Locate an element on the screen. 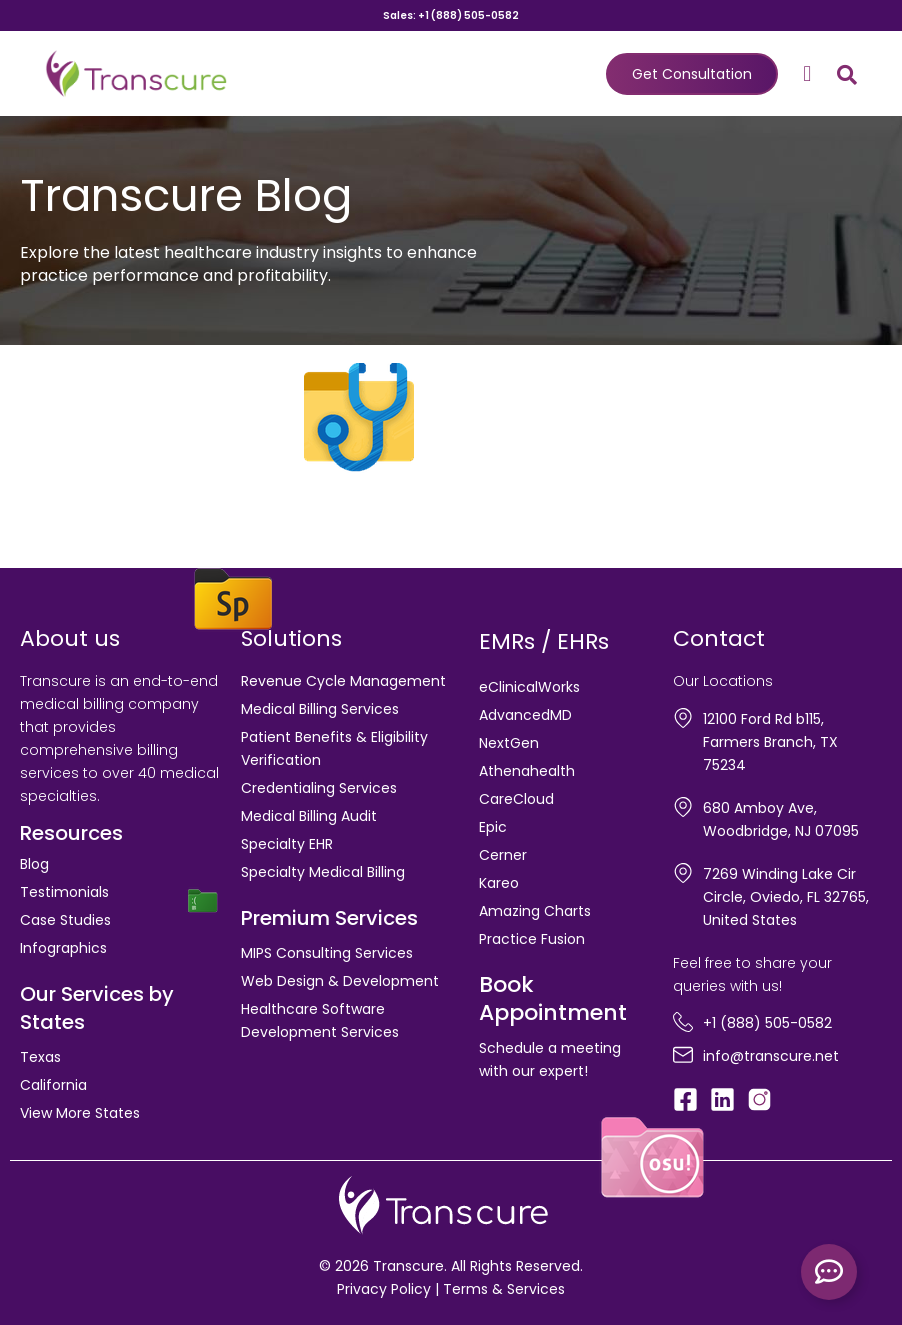 The width and height of the screenshot is (902, 1325). folder containing windows insider or beta system files is located at coordinates (202, 901).